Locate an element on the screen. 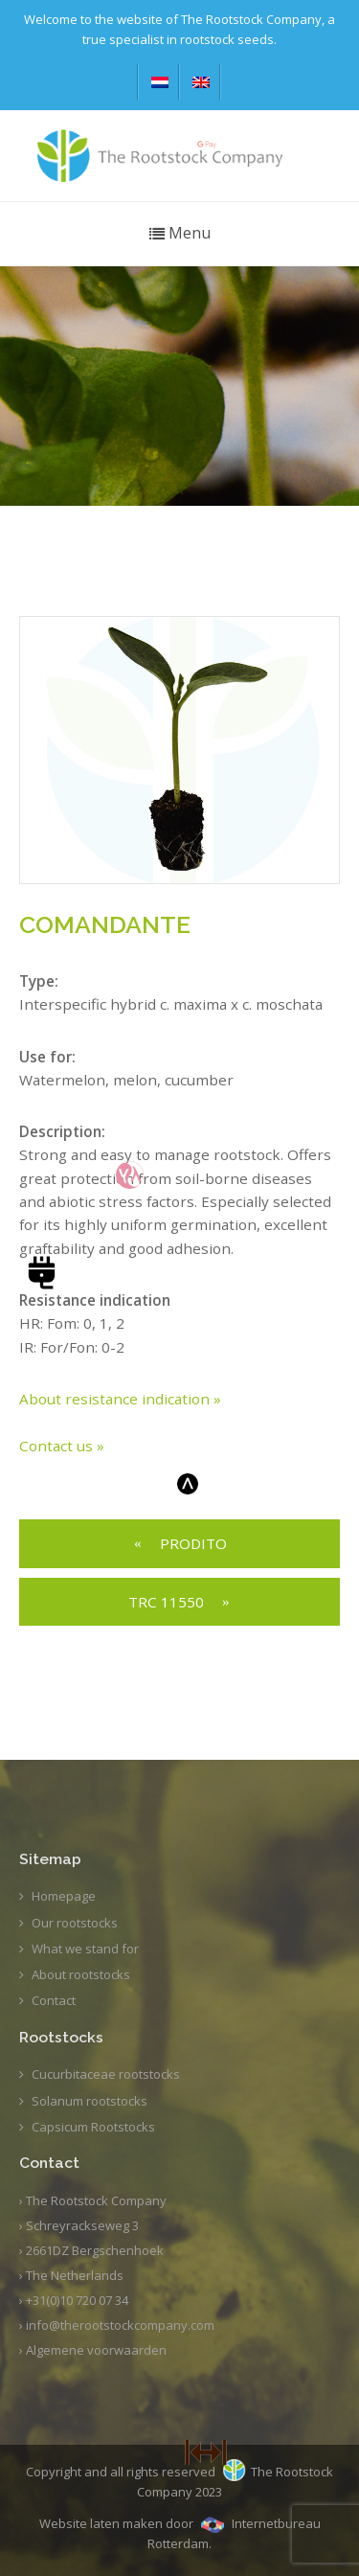 Image resolution: width=359 pixels, height=2576 pixels. pay with google pay is located at coordinates (207, 145).